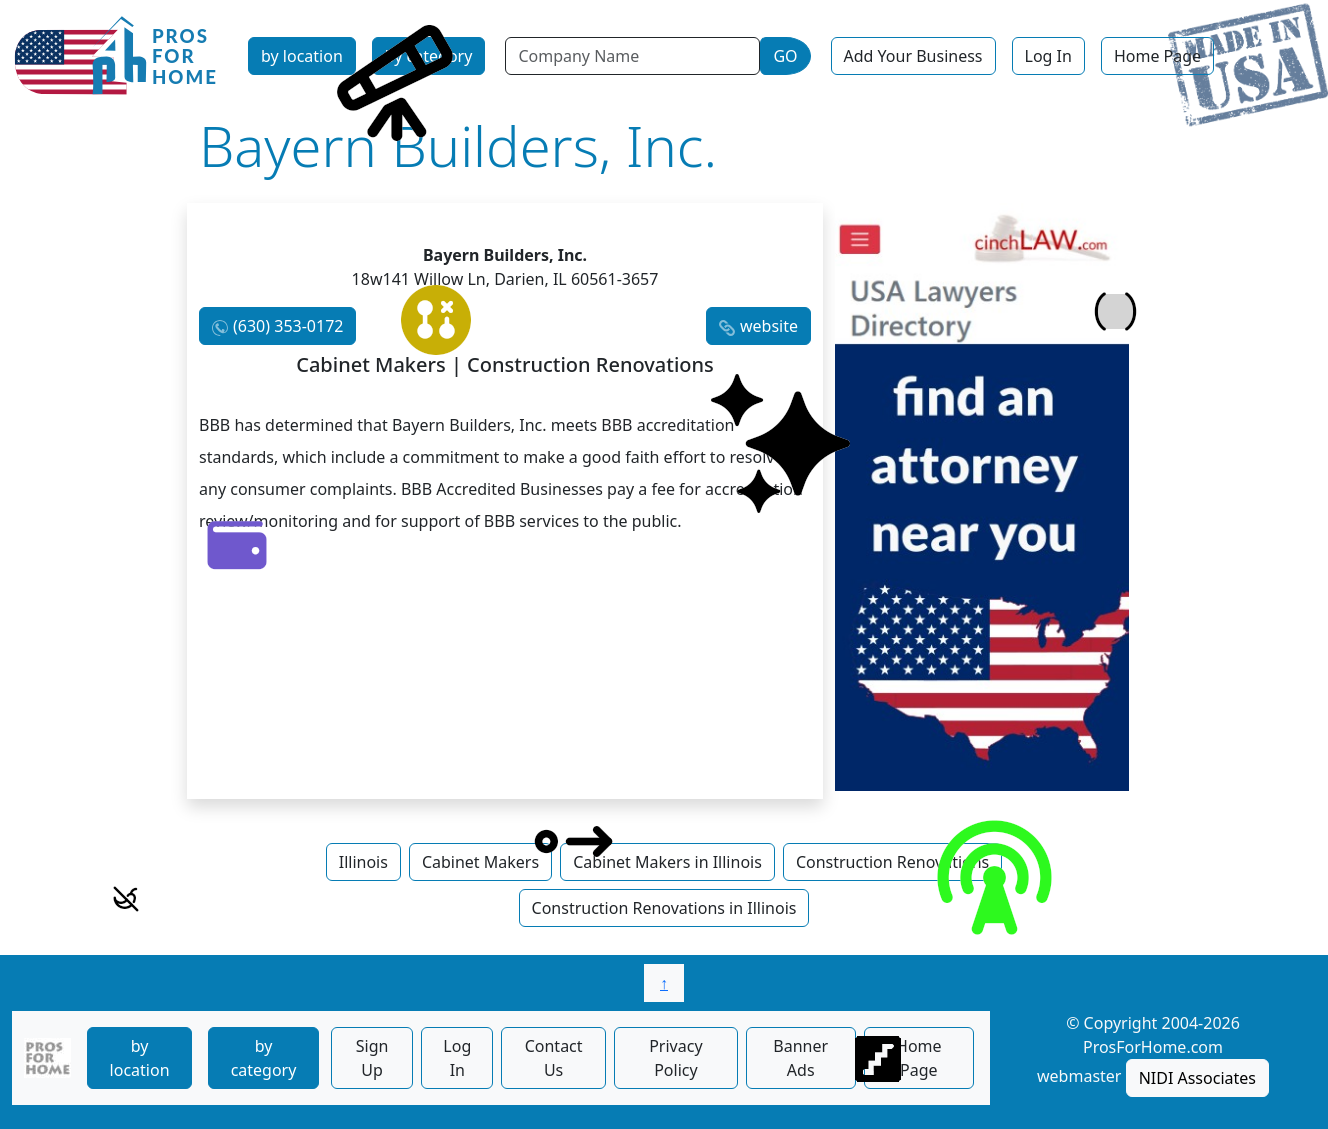 The width and height of the screenshot is (1328, 1129). What do you see at coordinates (1115, 311) in the screenshot?
I see `insert parentheses in text or code` at bounding box center [1115, 311].